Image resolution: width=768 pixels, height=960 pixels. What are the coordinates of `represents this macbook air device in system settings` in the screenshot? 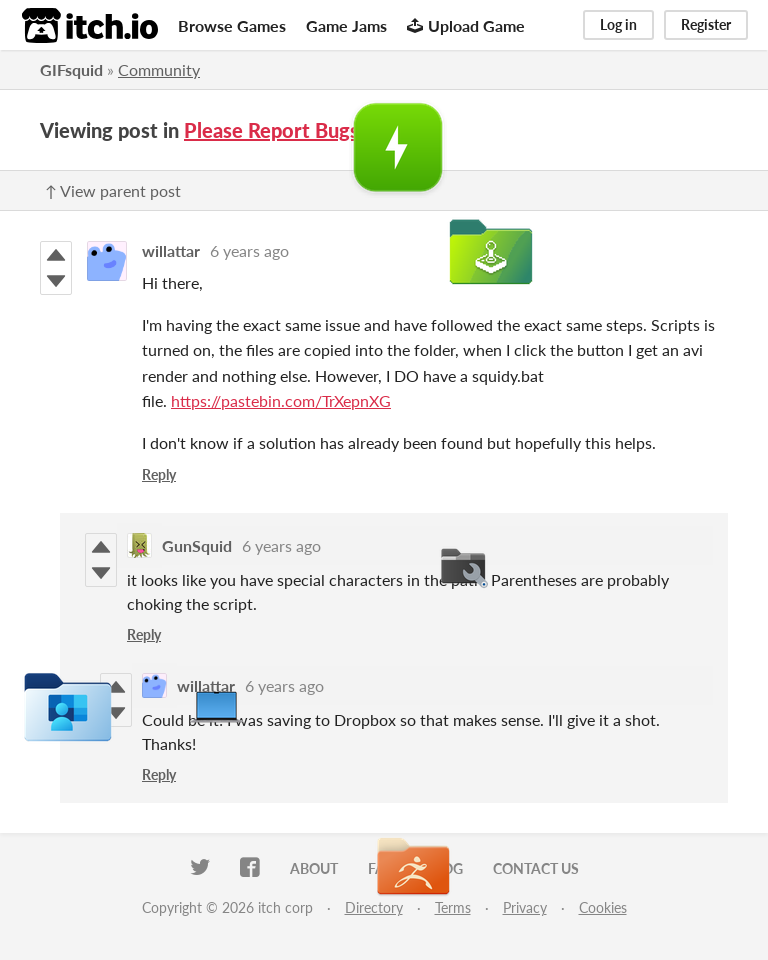 It's located at (216, 702).